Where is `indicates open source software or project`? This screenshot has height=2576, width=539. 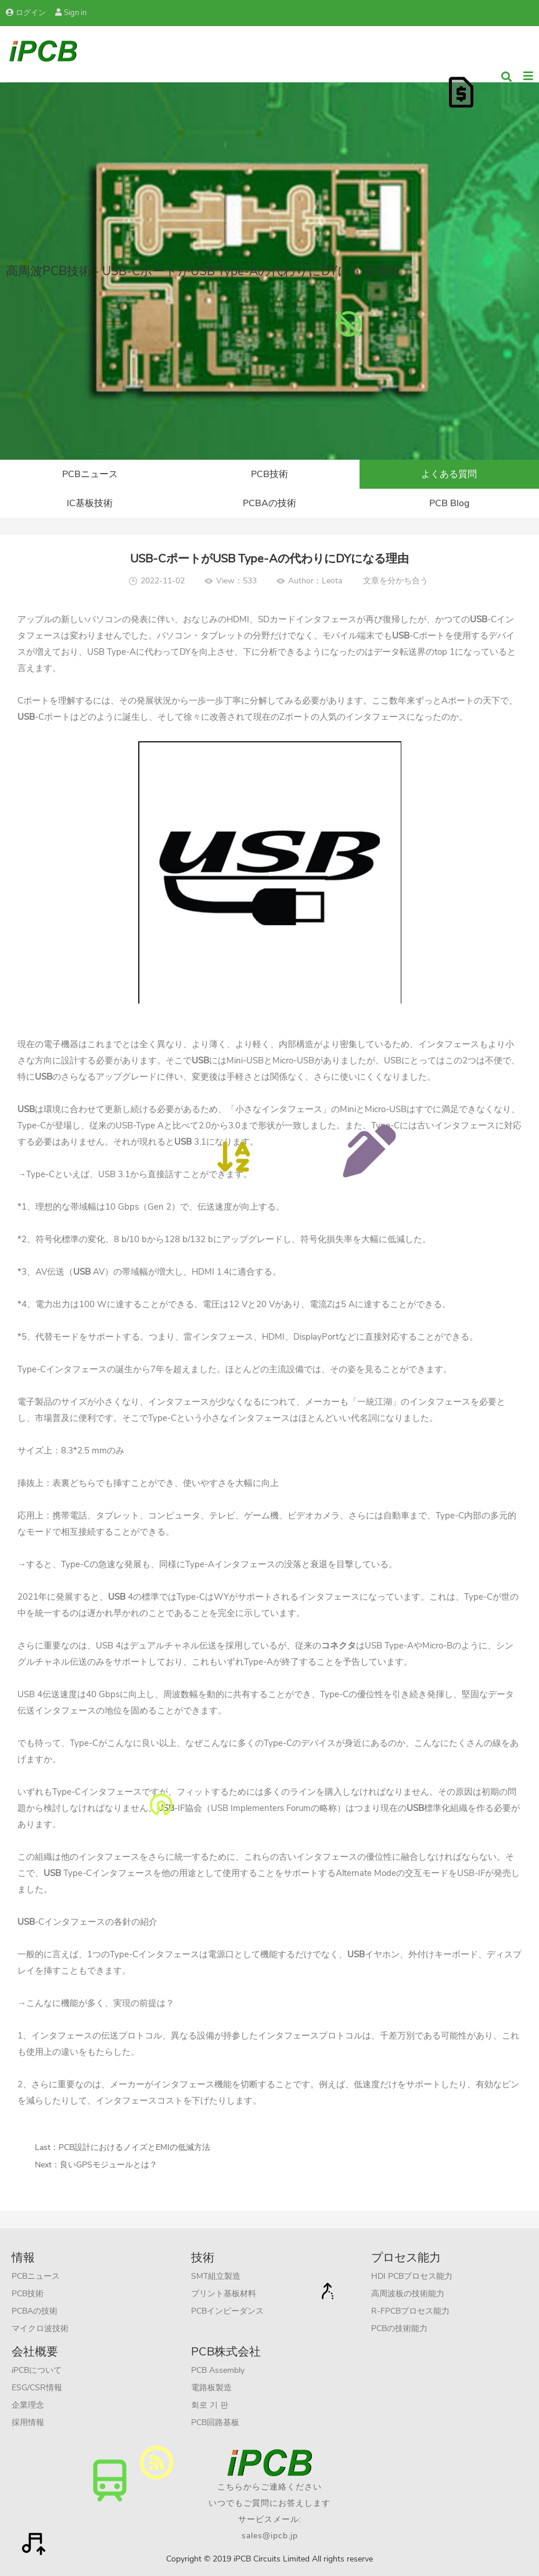
indicates open source software or project is located at coordinates (161, 1805).